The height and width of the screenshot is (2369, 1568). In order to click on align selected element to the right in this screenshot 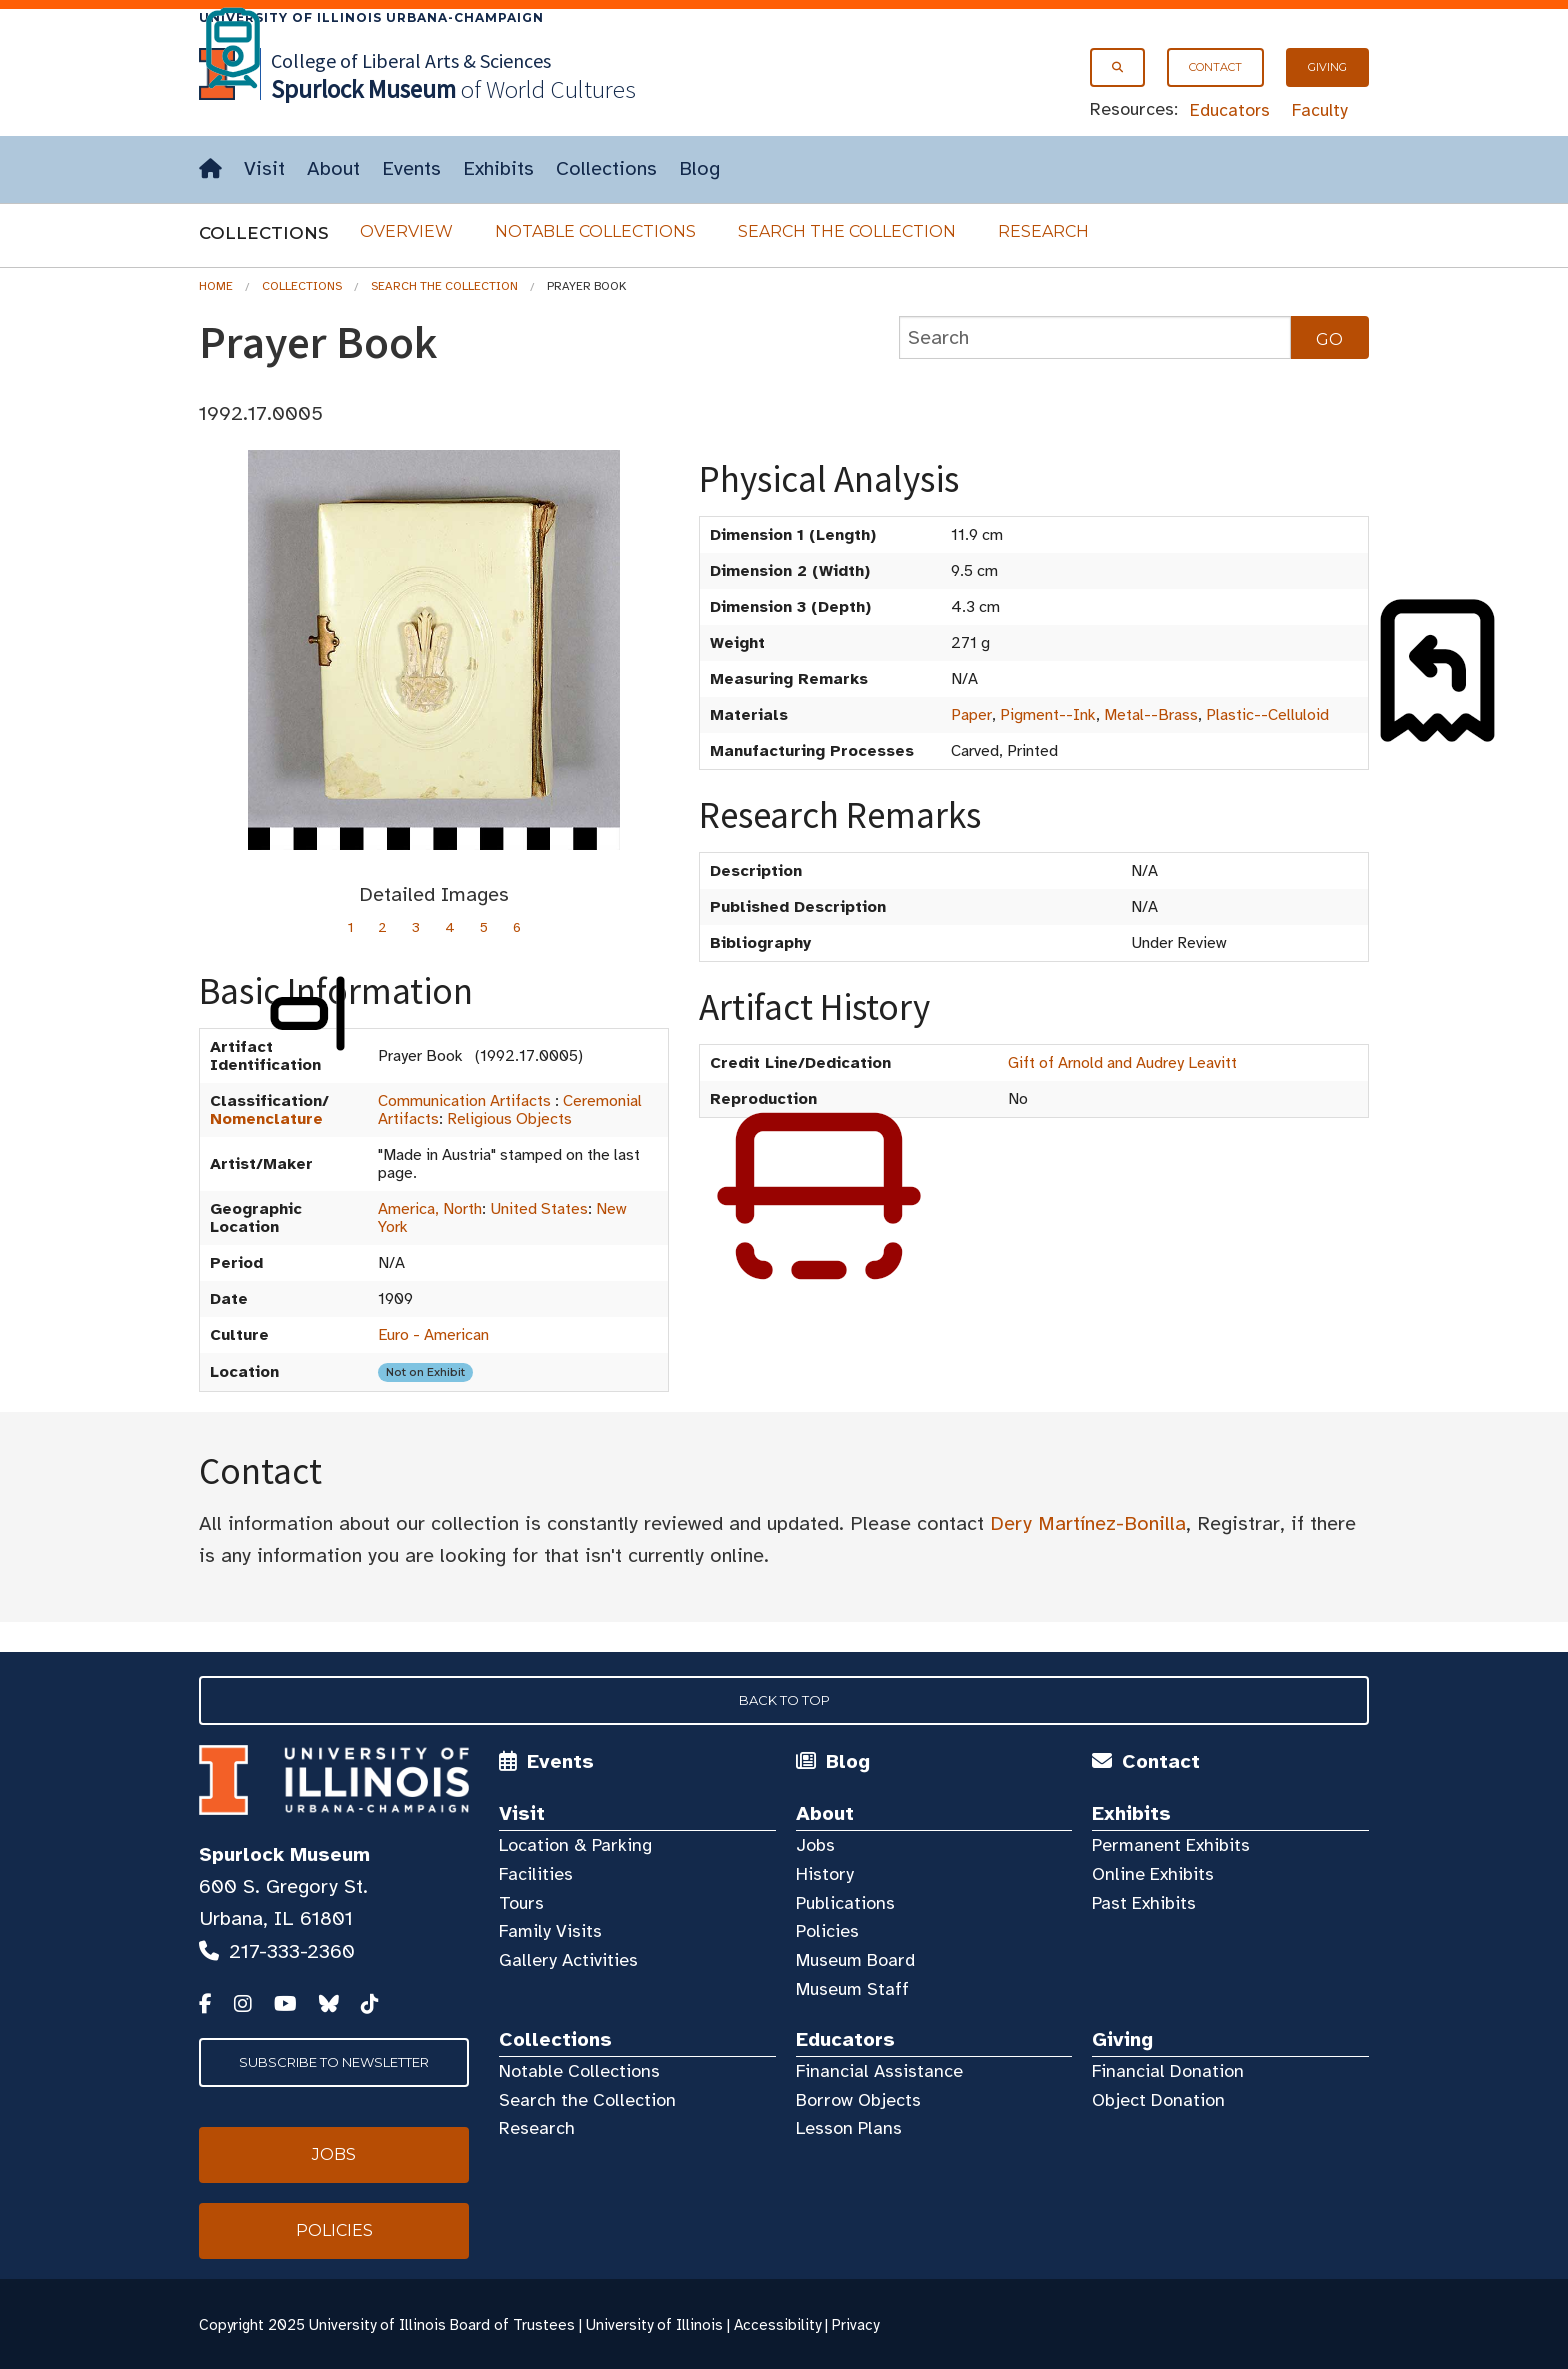, I will do `click(307, 1013)`.